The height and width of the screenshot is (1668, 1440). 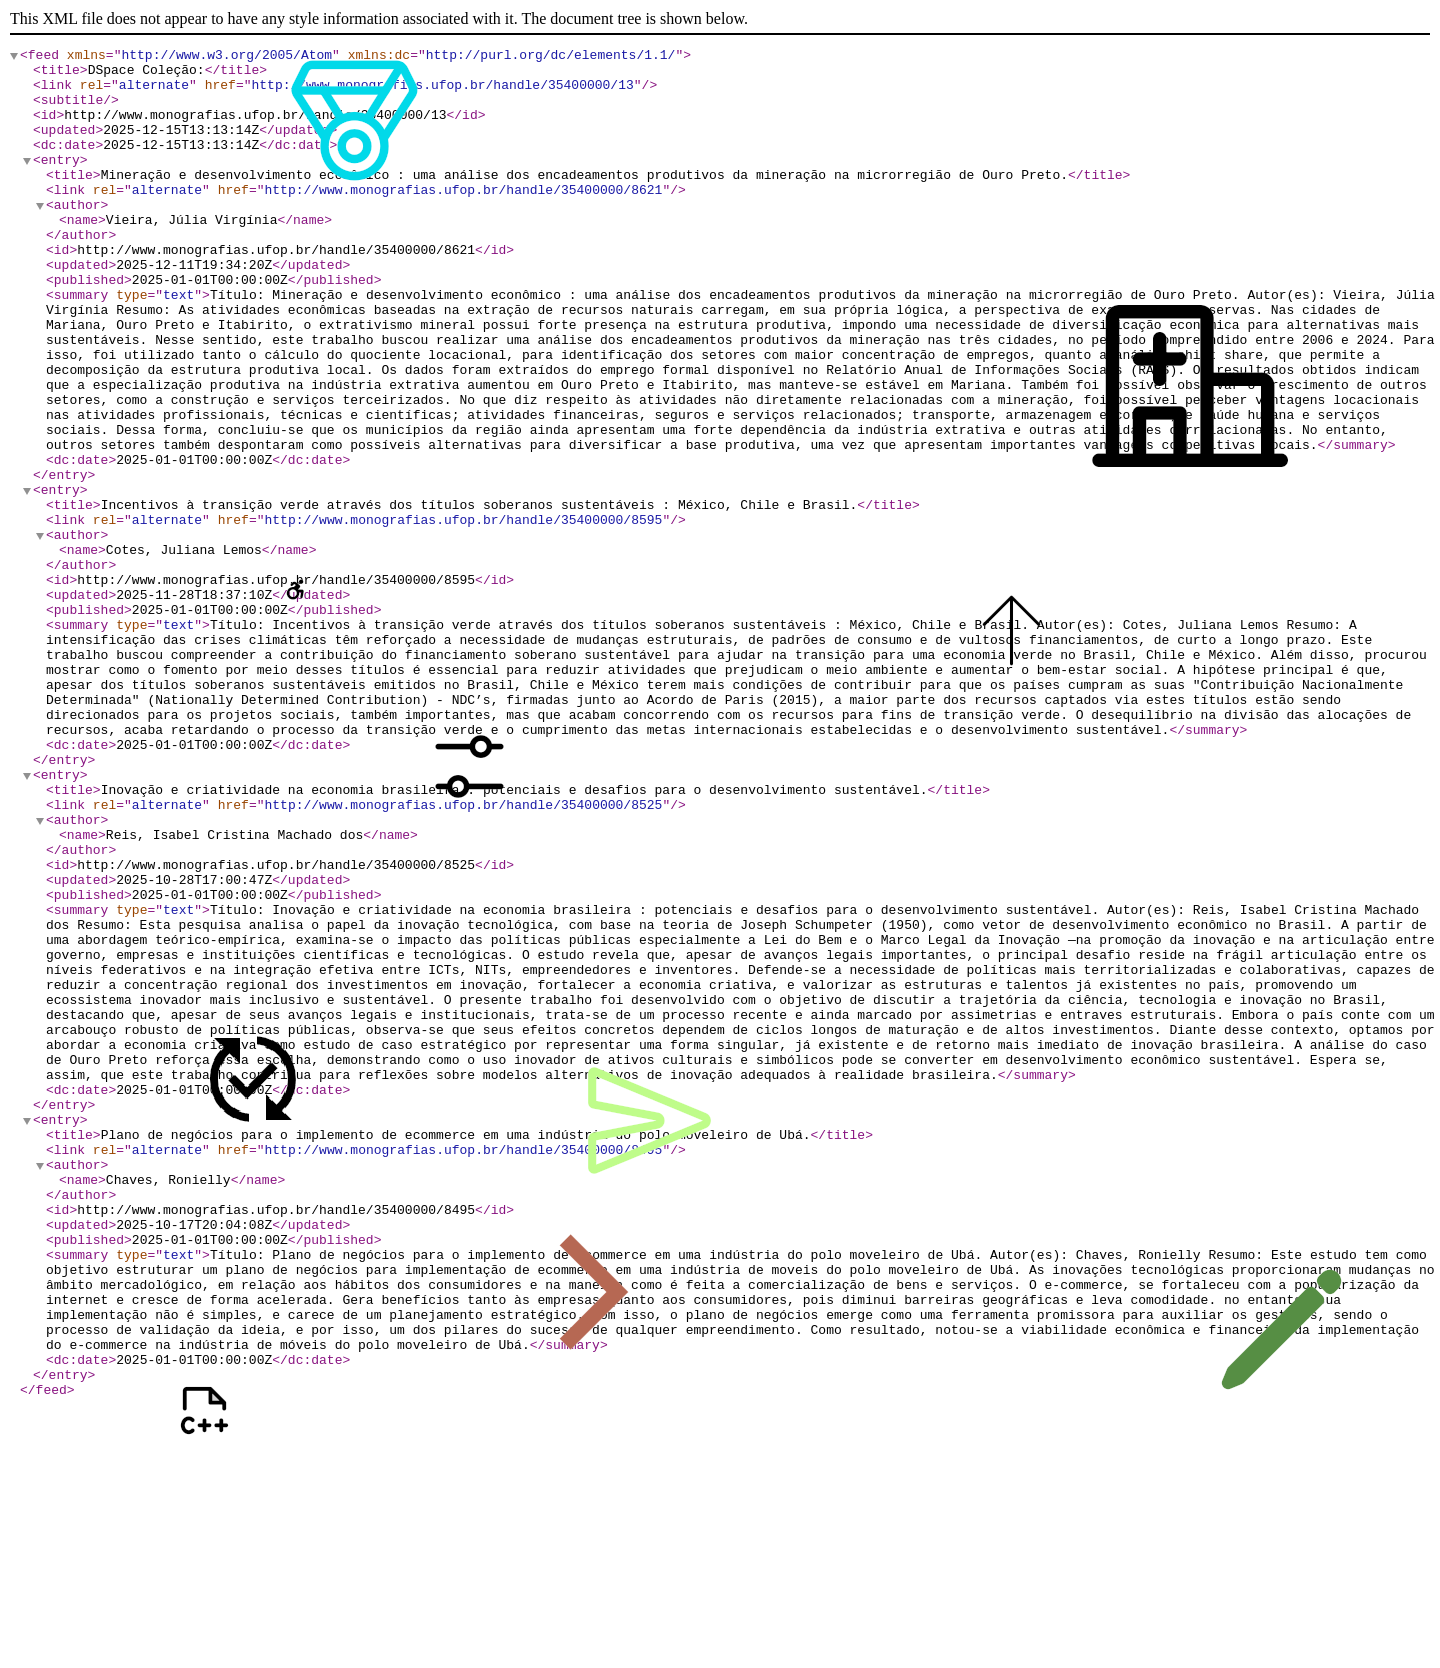 I want to click on edit content or text, so click(x=1281, y=1329).